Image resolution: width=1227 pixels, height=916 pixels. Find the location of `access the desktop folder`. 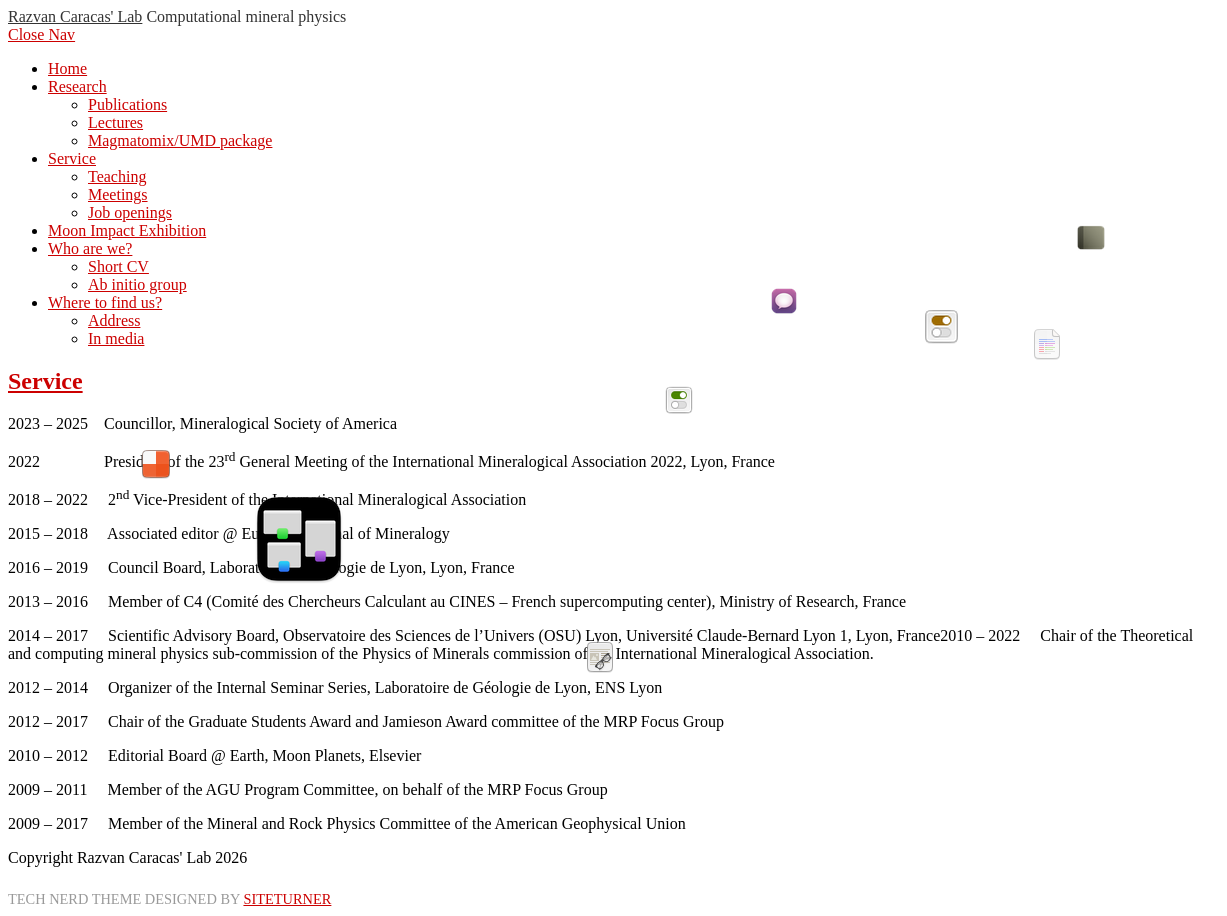

access the desktop folder is located at coordinates (1091, 237).